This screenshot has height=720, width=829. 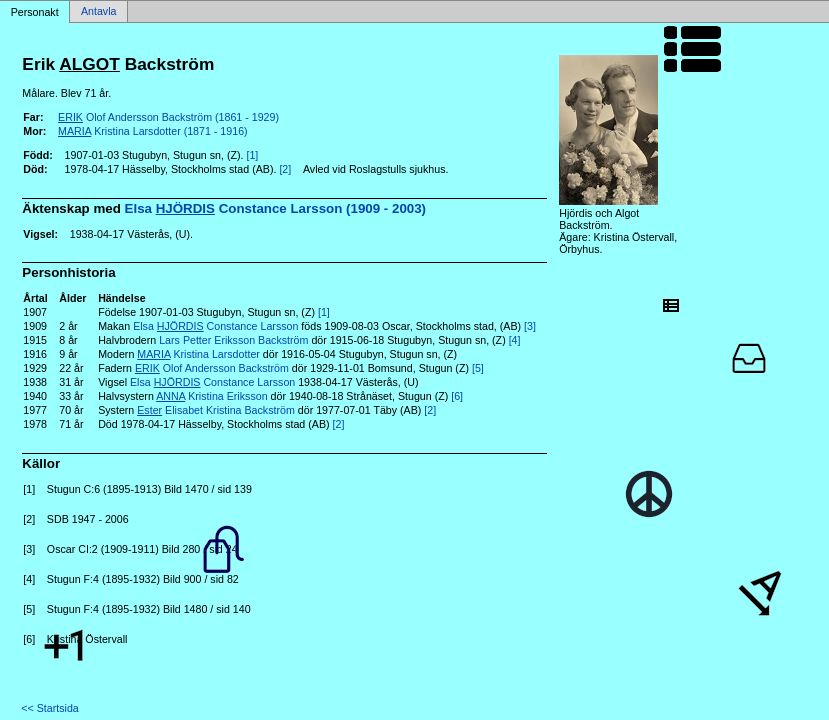 What do you see at coordinates (749, 358) in the screenshot?
I see `view your inbox messages` at bounding box center [749, 358].